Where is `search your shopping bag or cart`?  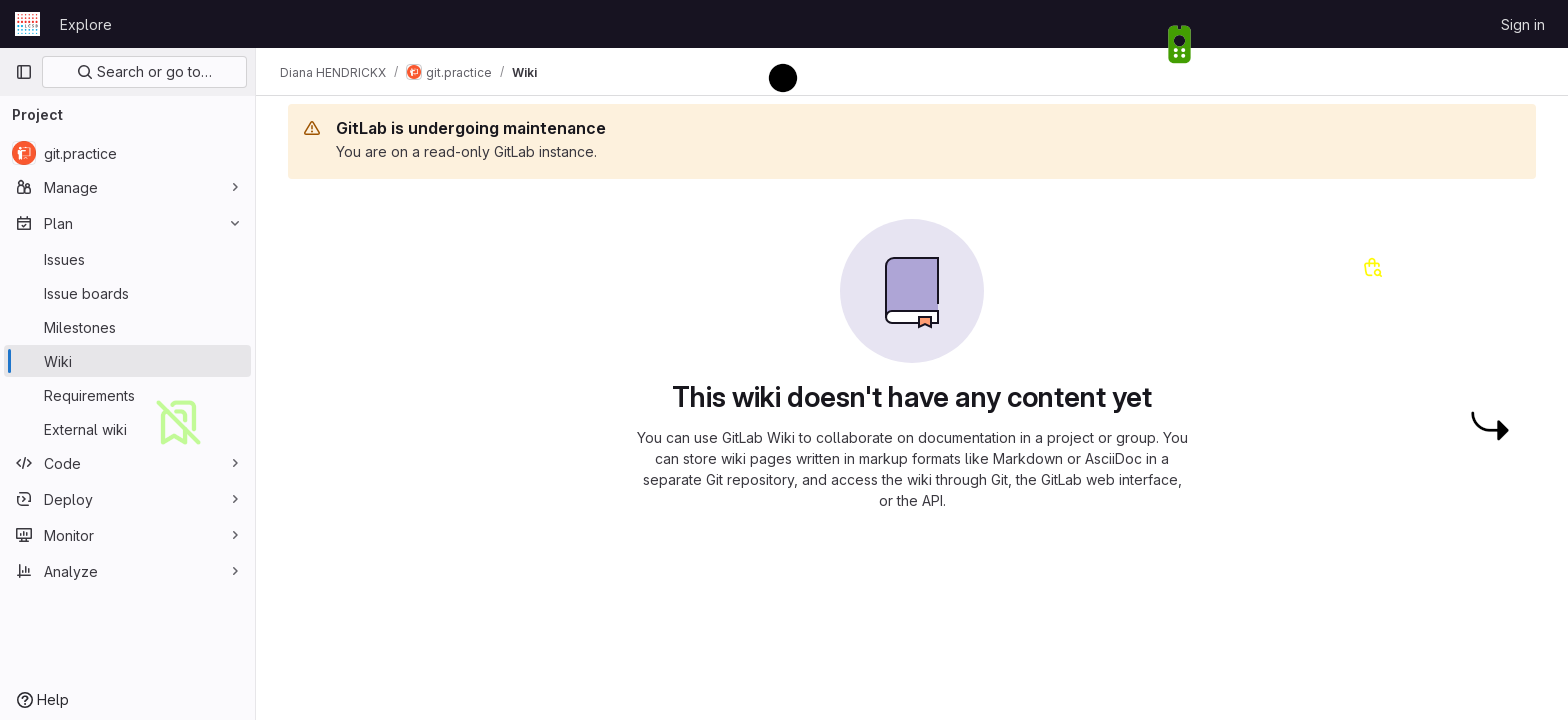 search your shopping bag or cart is located at coordinates (1372, 267).